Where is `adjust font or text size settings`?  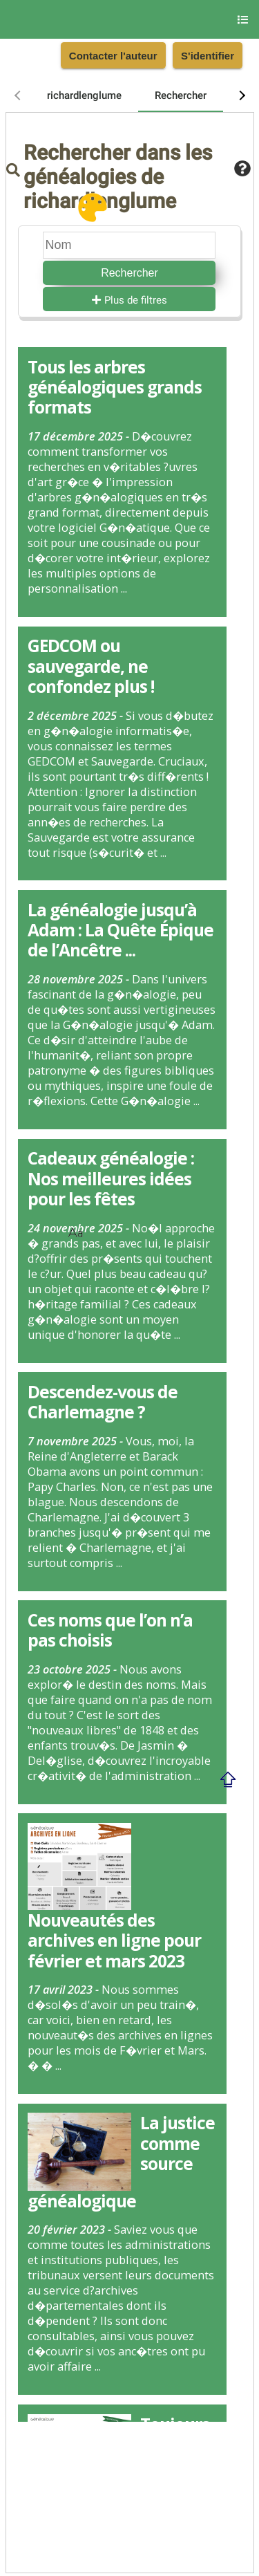
adjust font or text size settings is located at coordinates (75, 1232).